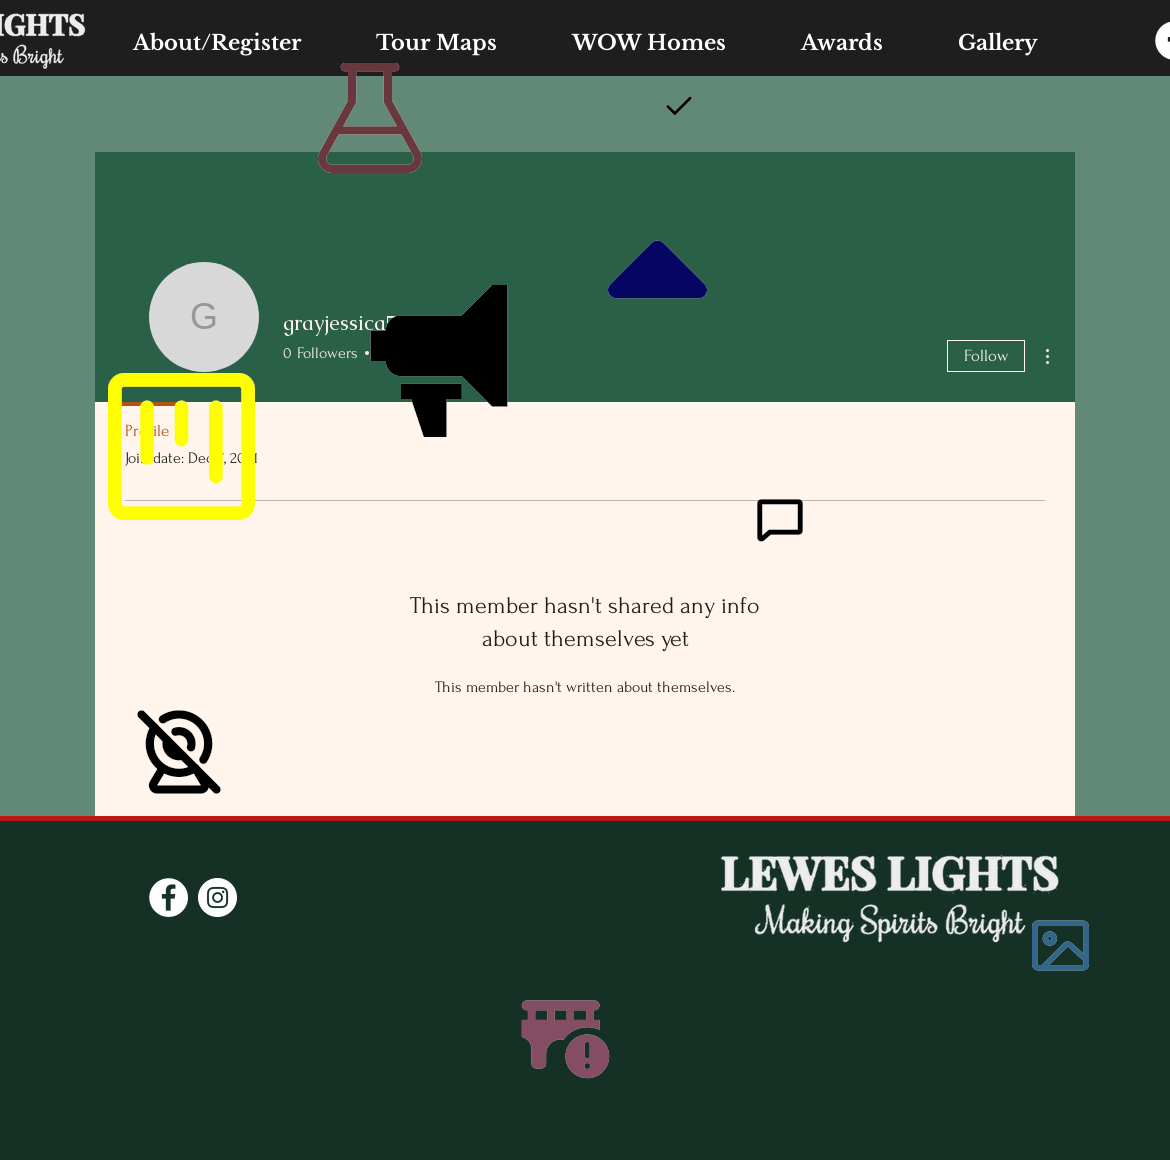 This screenshot has width=1170, height=1160. Describe the element at coordinates (565, 1034) in the screenshot. I see `bridge alert or infrastructure warning` at that location.